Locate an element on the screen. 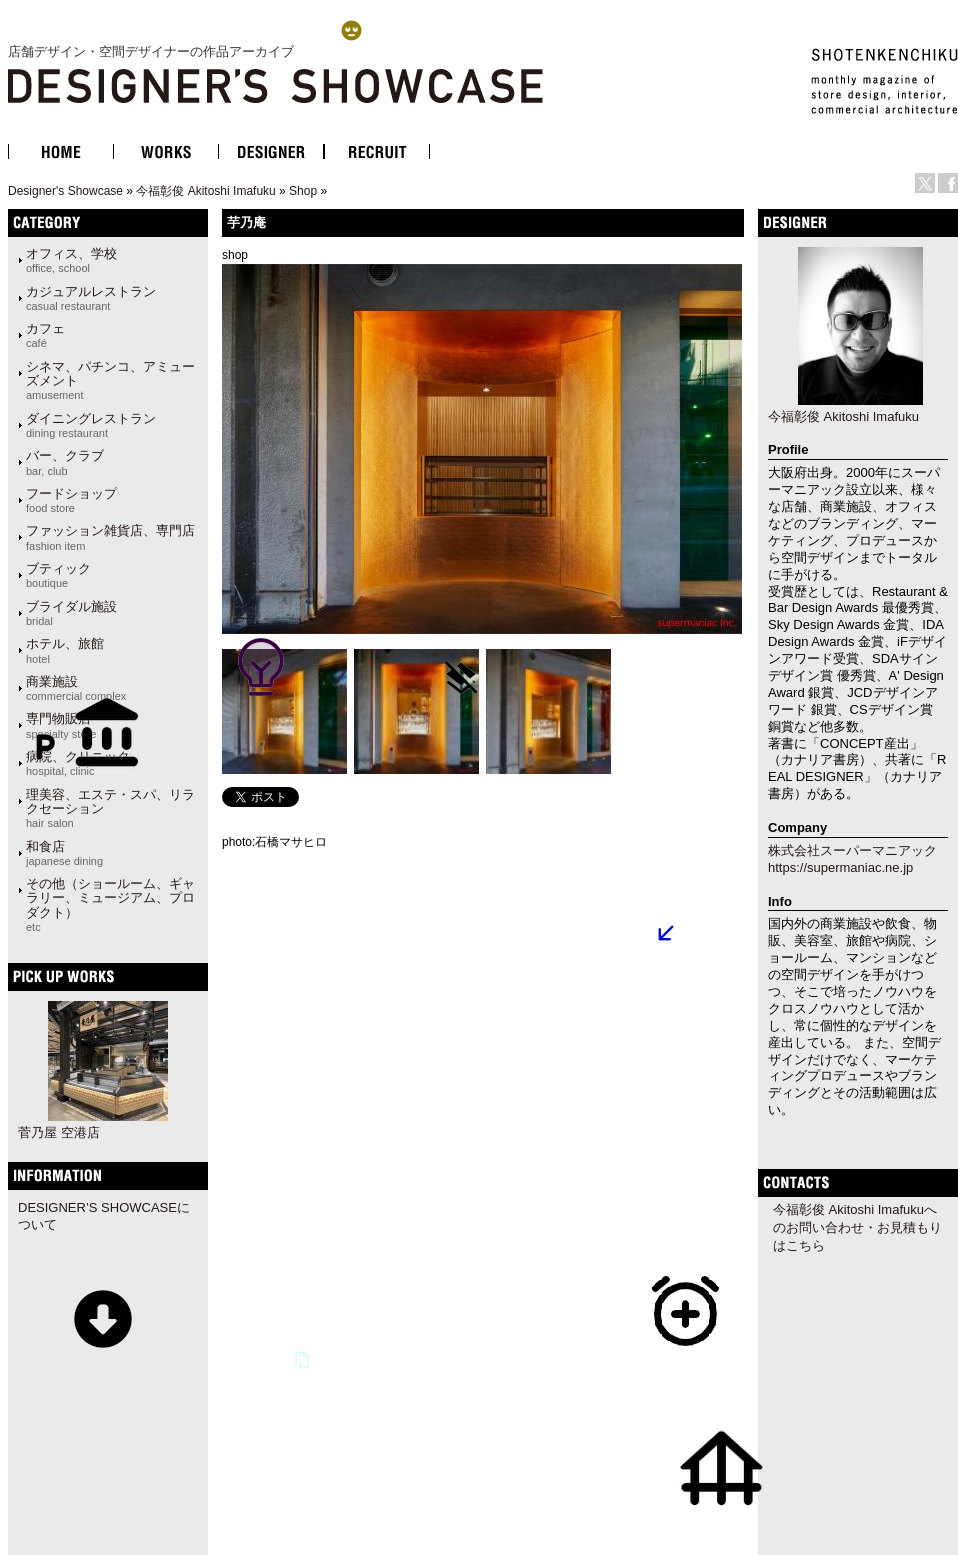 The height and width of the screenshot is (1555, 958). collapse or minimize a panel is located at coordinates (666, 933).